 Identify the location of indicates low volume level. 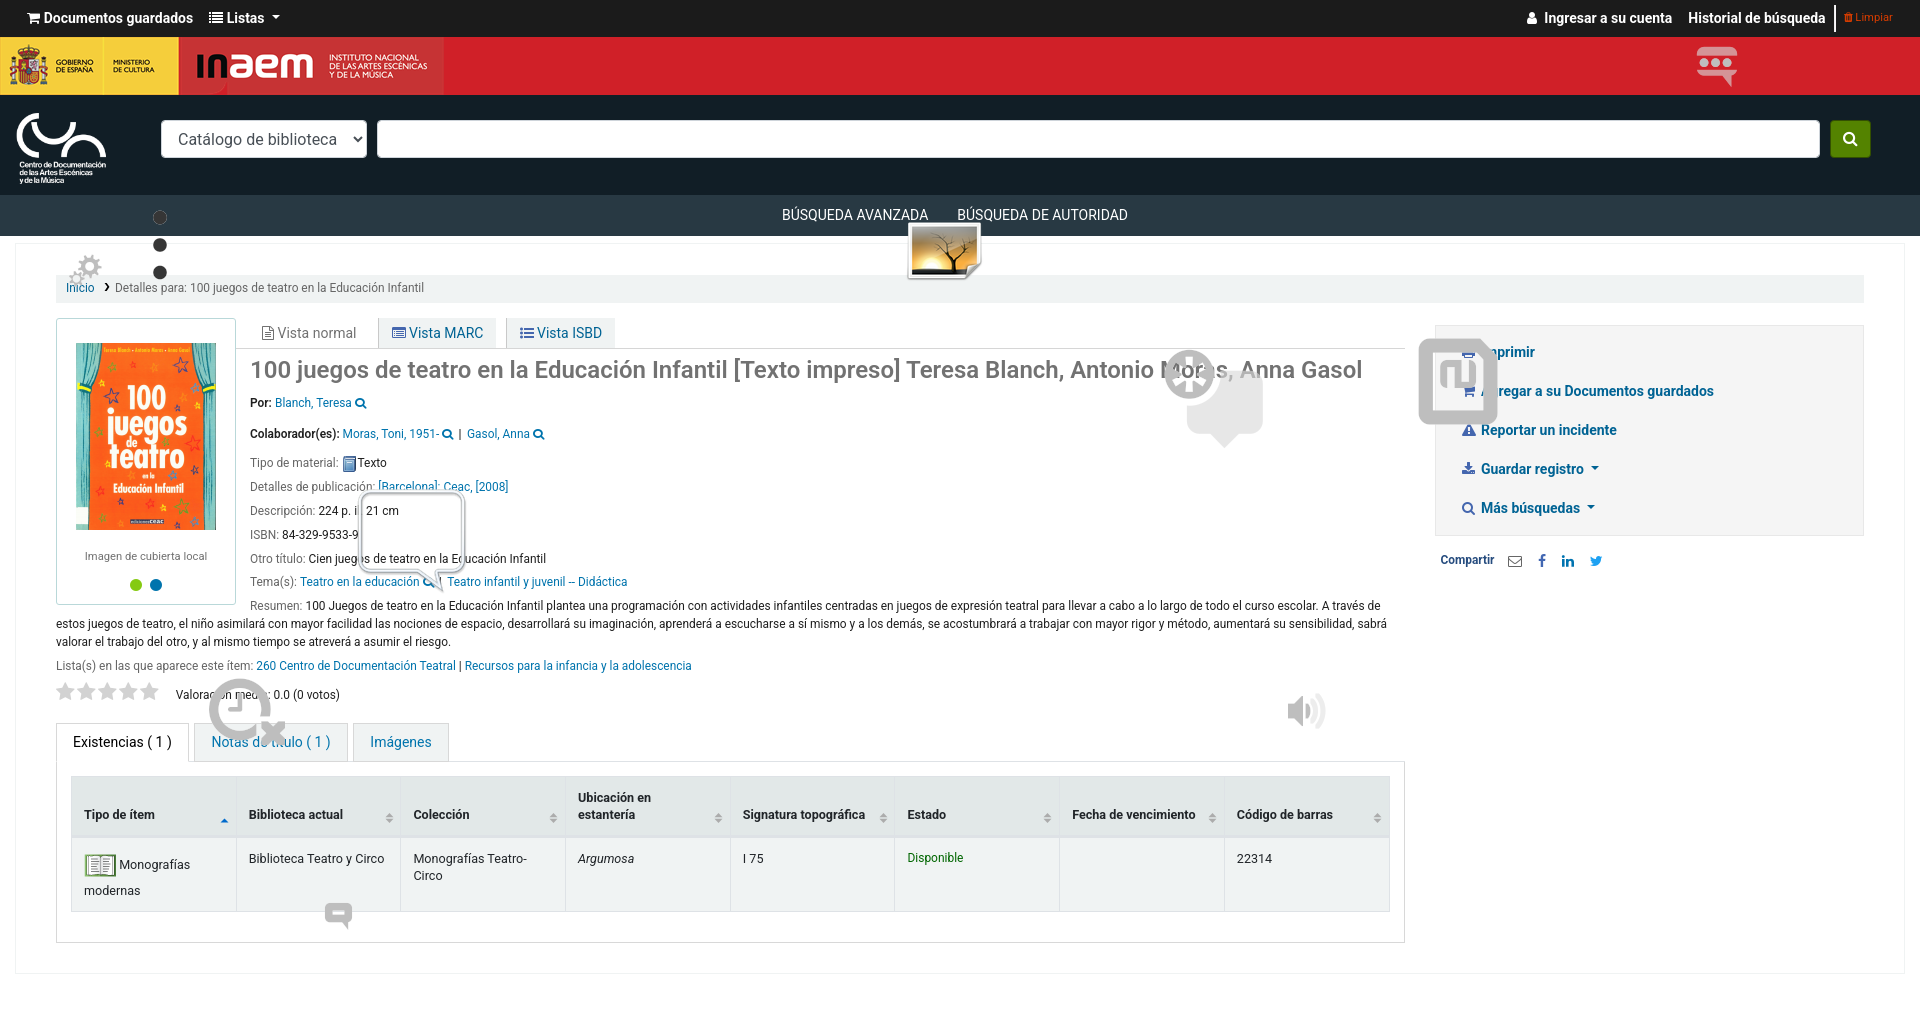
(1308, 711).